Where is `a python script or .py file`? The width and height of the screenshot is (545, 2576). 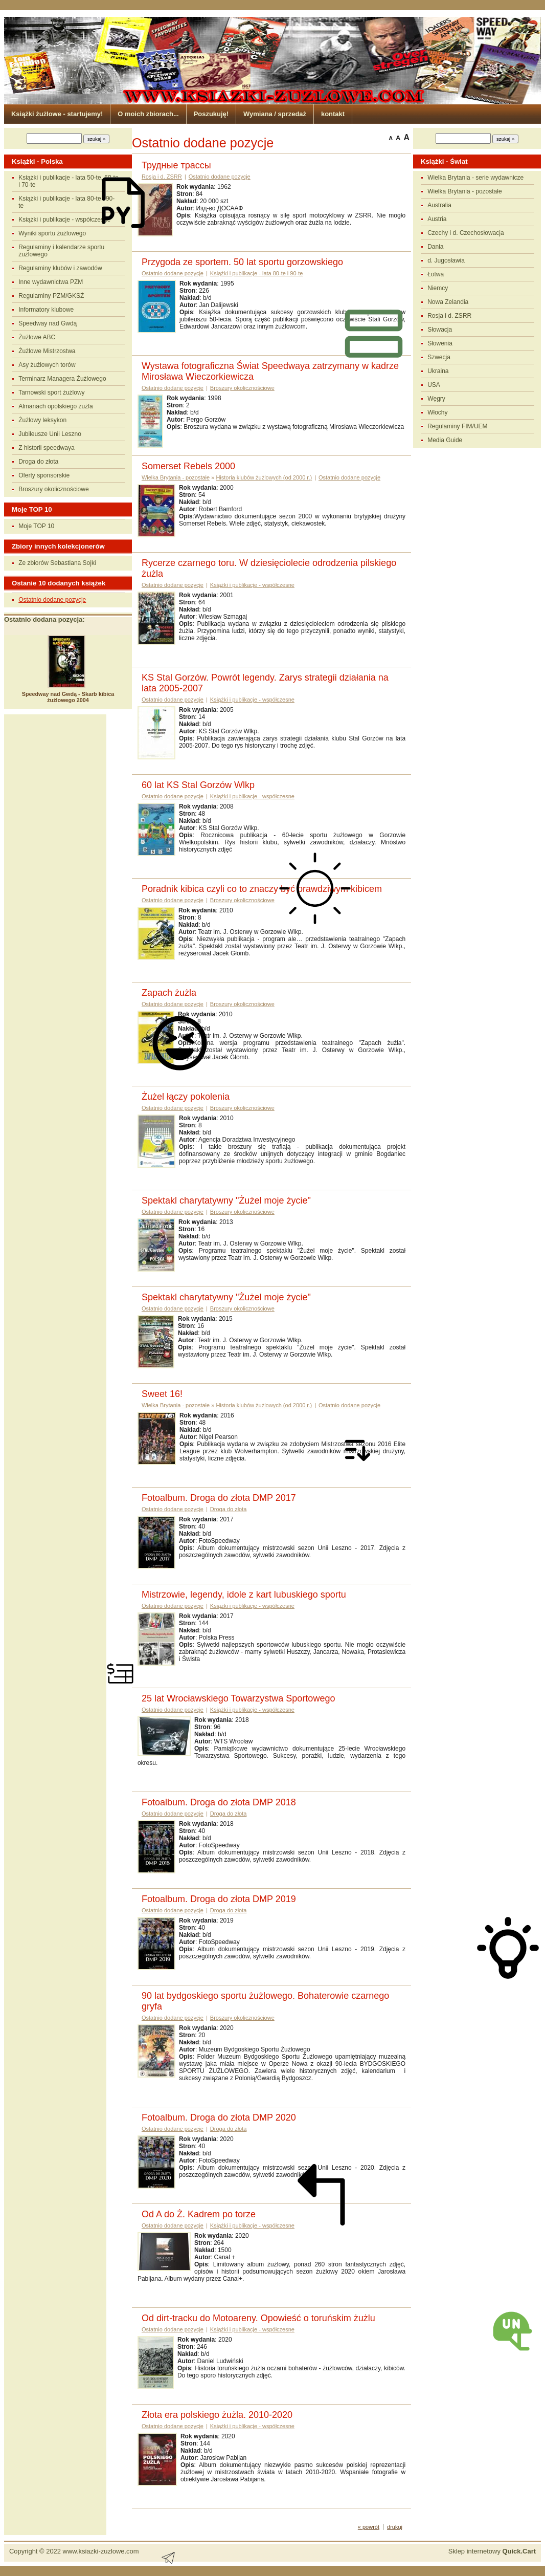
a python script or .py file is located at coordinates (123, 203).